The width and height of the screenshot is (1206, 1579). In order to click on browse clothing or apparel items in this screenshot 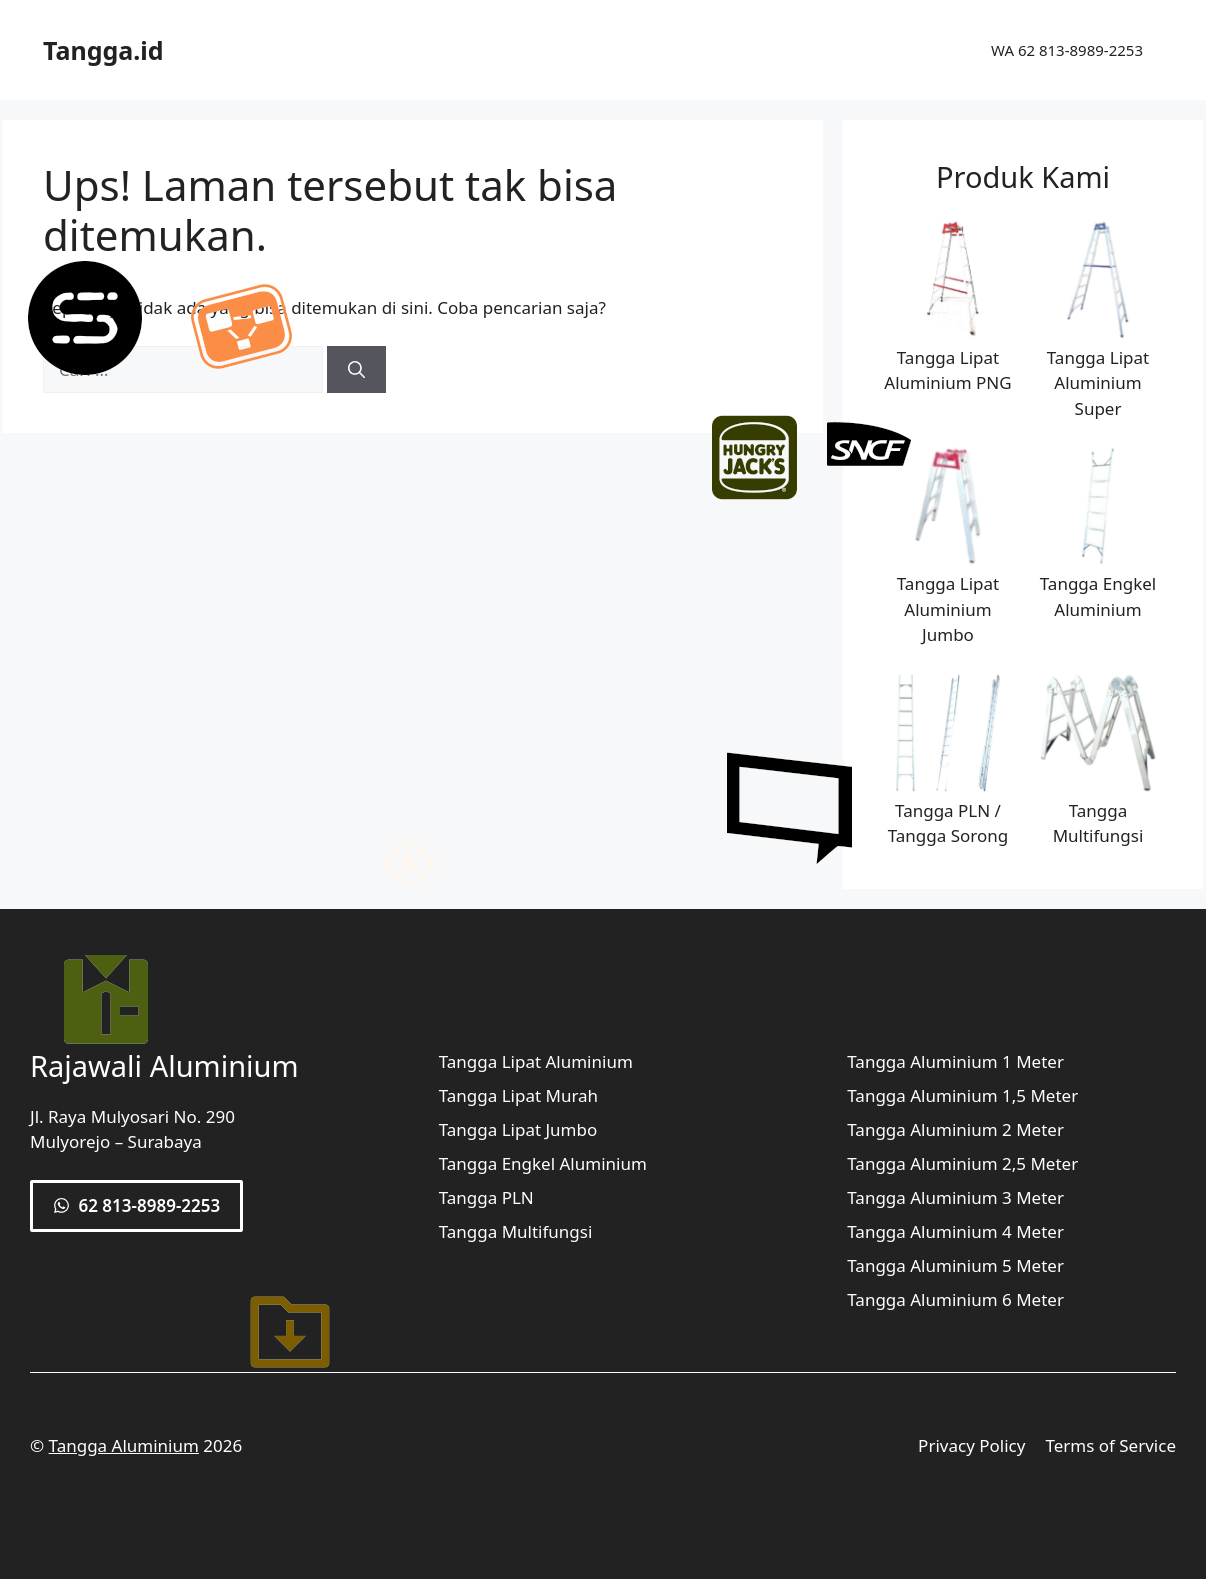, I will do `click(106, 997)`.